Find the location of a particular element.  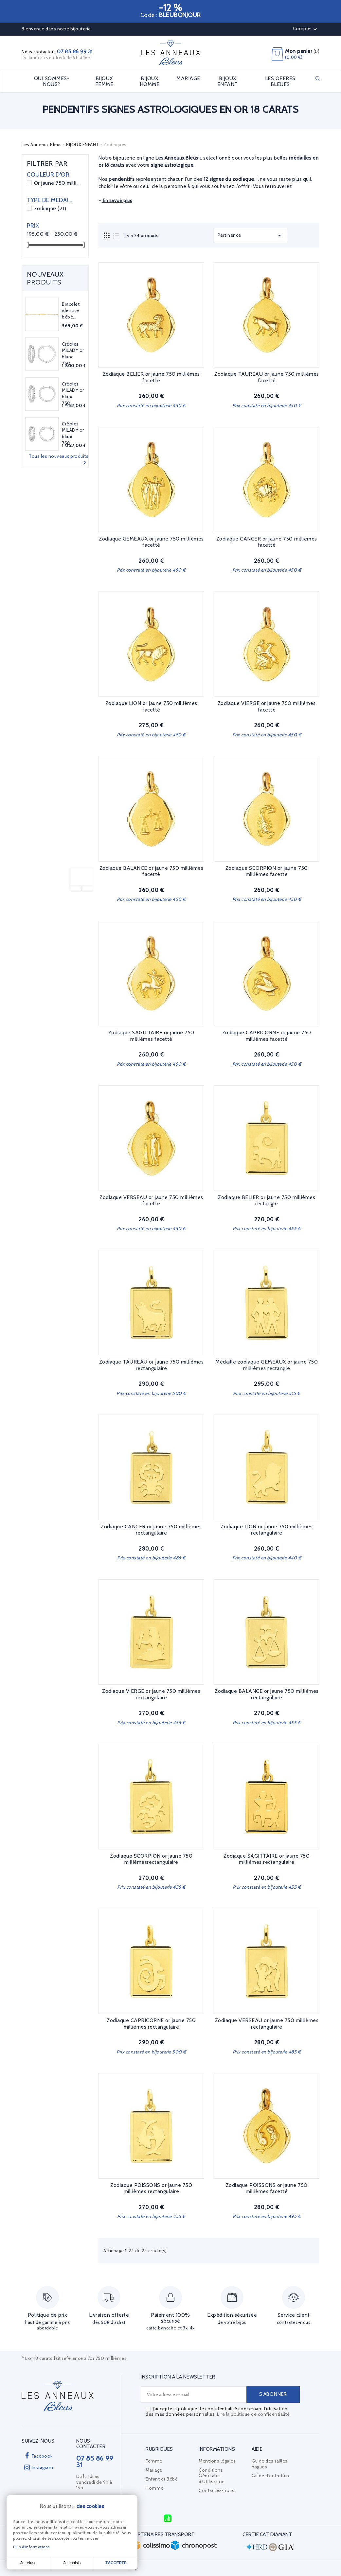

touchpad is currently enabled is located at coordinates (81, 879).